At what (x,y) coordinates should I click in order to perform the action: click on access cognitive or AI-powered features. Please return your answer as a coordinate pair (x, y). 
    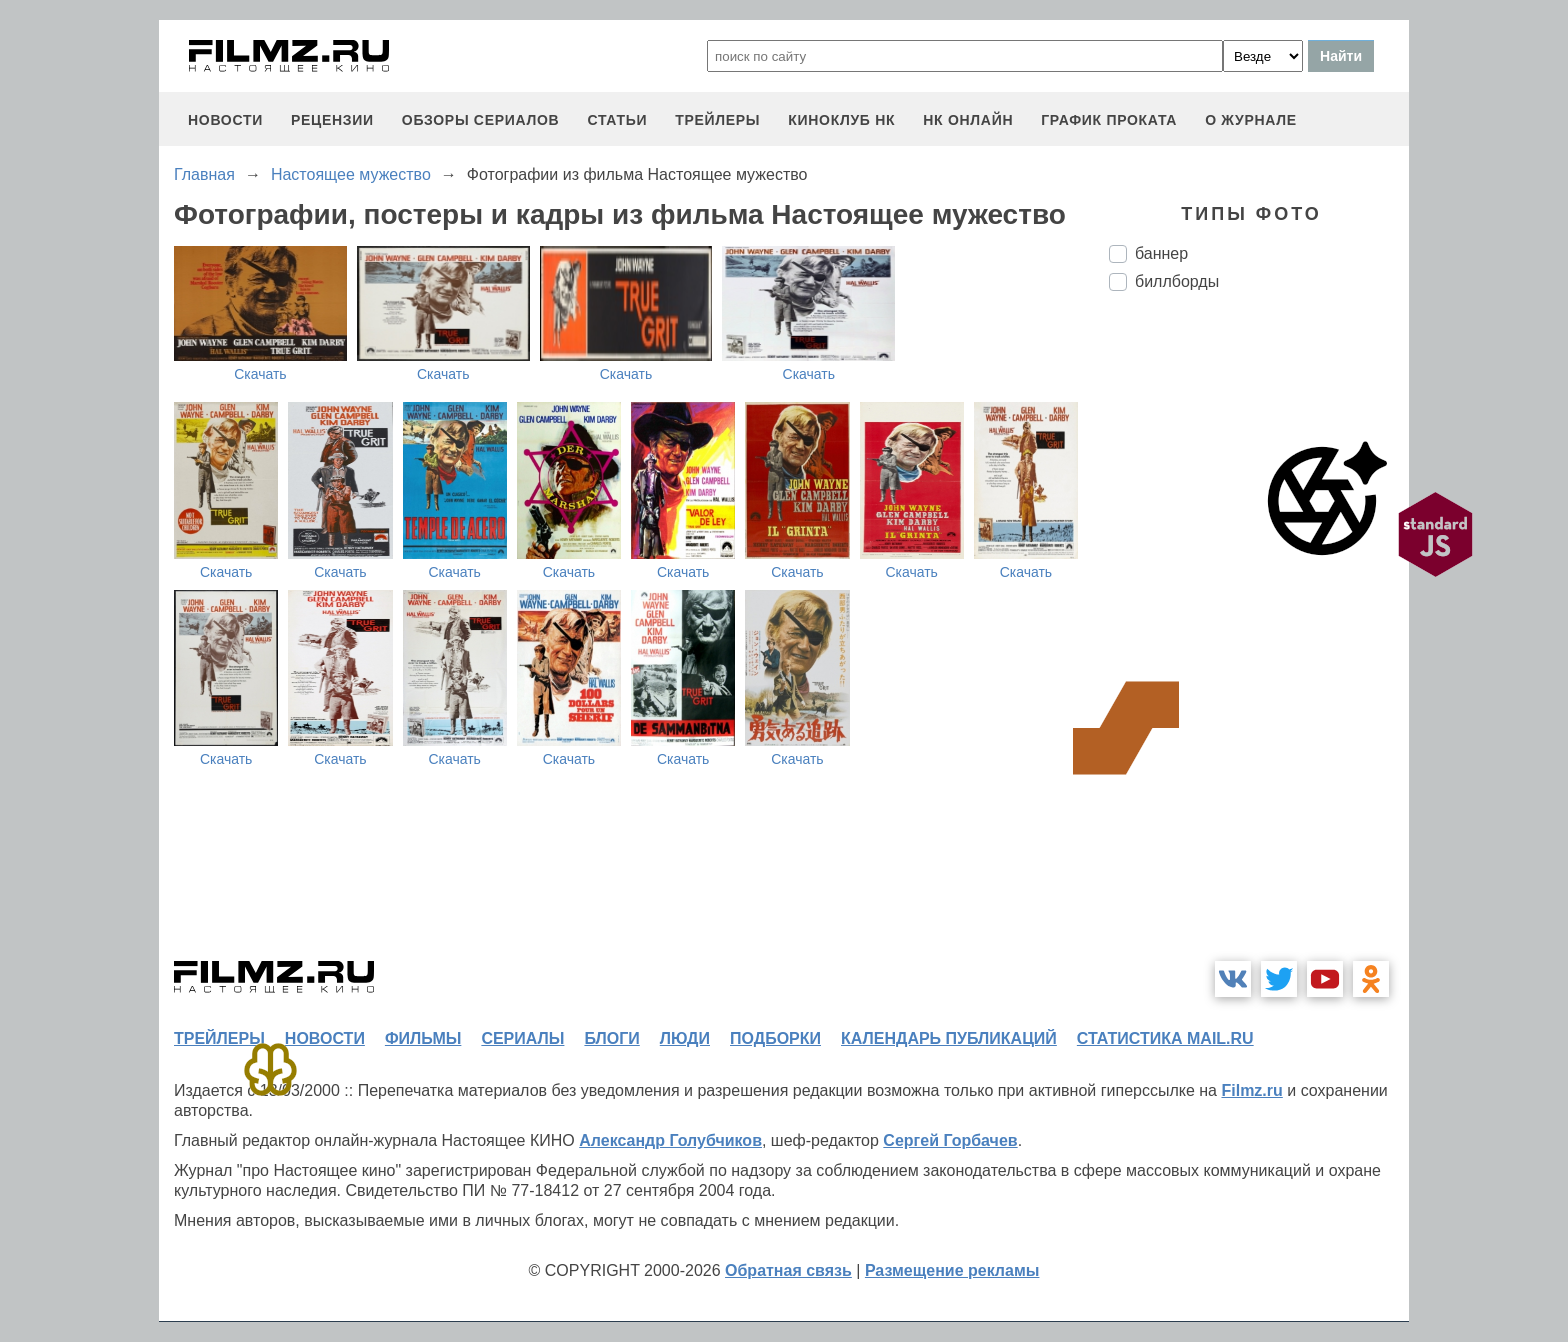
    Looking at the image, I should click on (270, 1069).